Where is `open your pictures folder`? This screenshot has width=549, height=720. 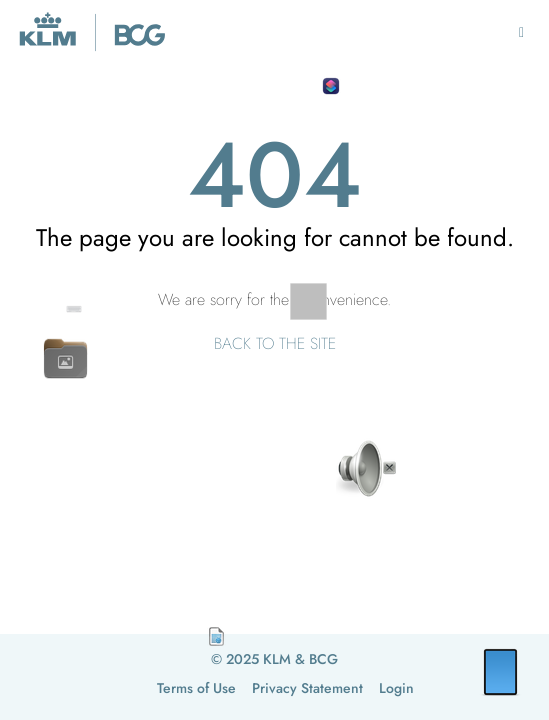 open your pictures folder is located at coordinates (65, 358).